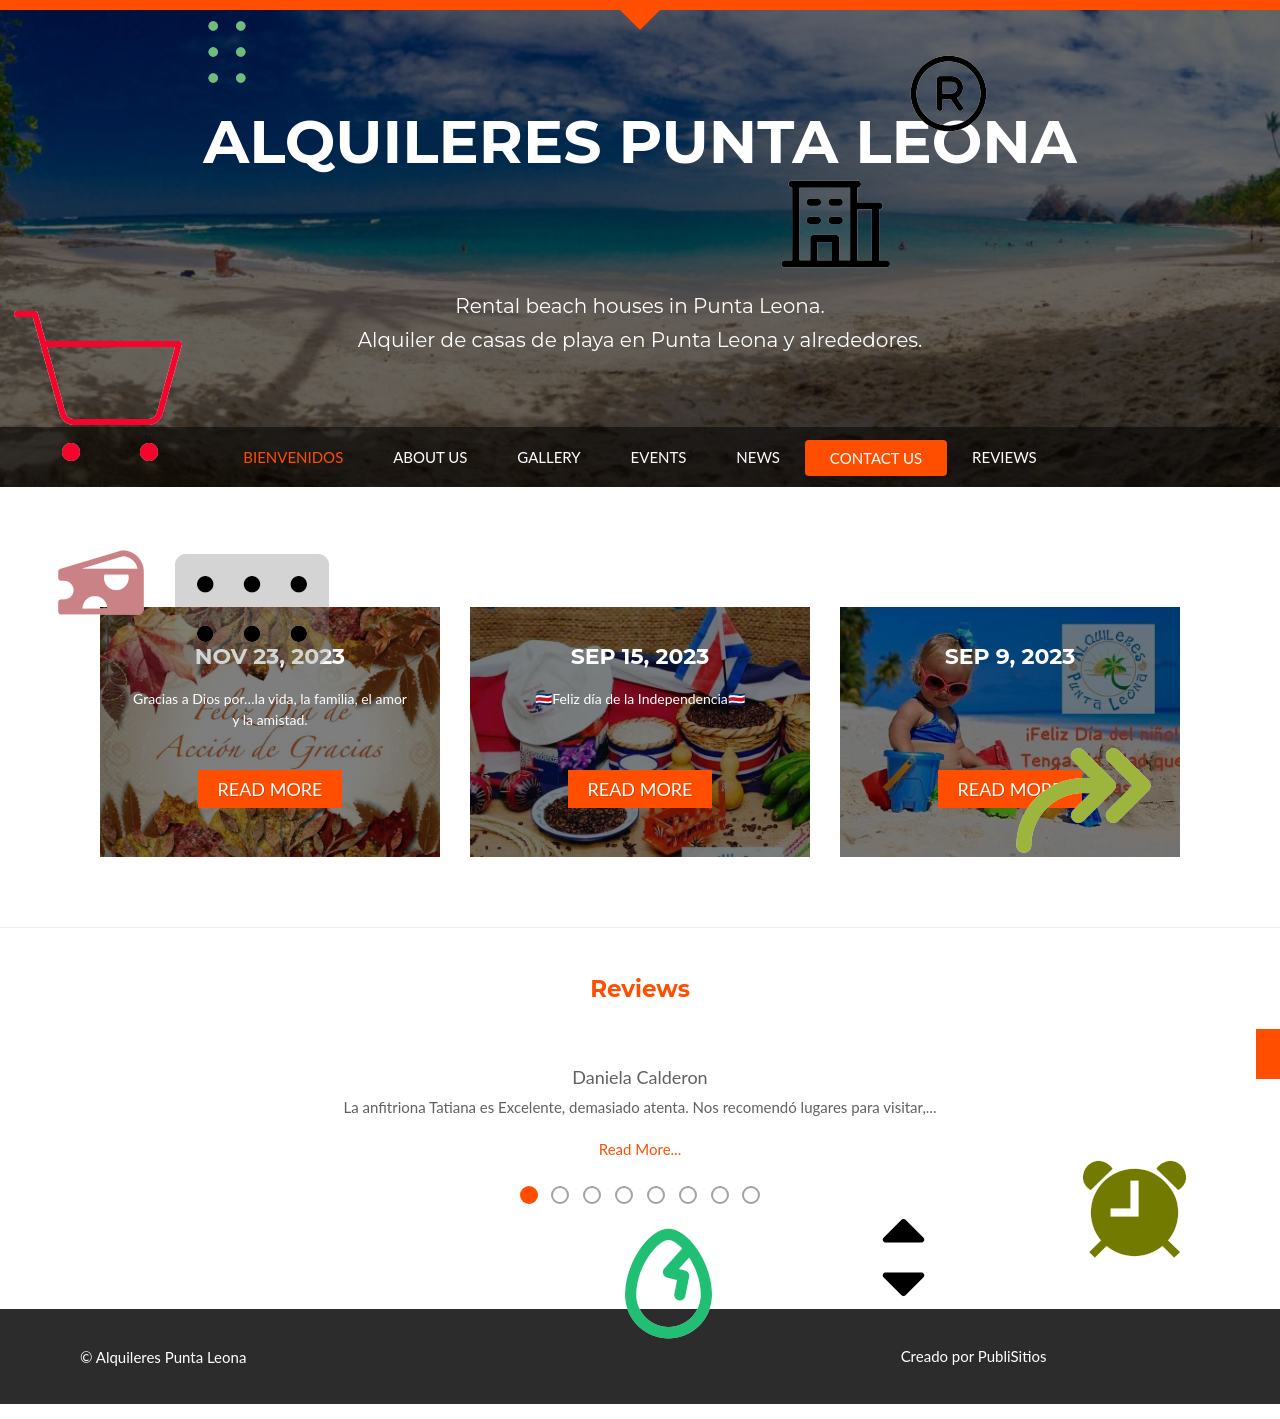  Describe the element at coordinates (903, 1257) in the screenshot. I see `expand or collapse a dropdown menu` at that location.